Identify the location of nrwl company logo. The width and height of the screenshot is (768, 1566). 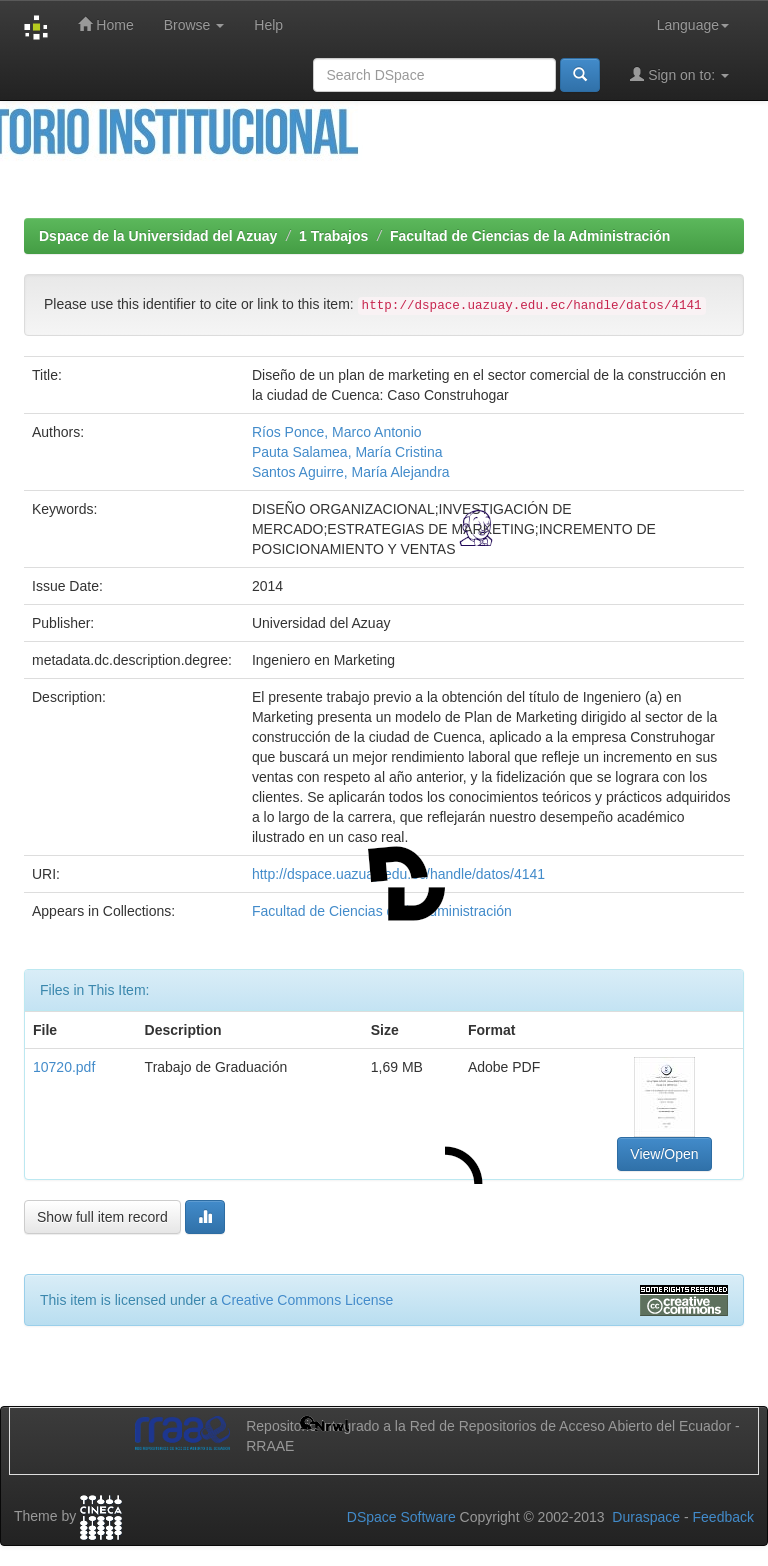
(324, 1423).